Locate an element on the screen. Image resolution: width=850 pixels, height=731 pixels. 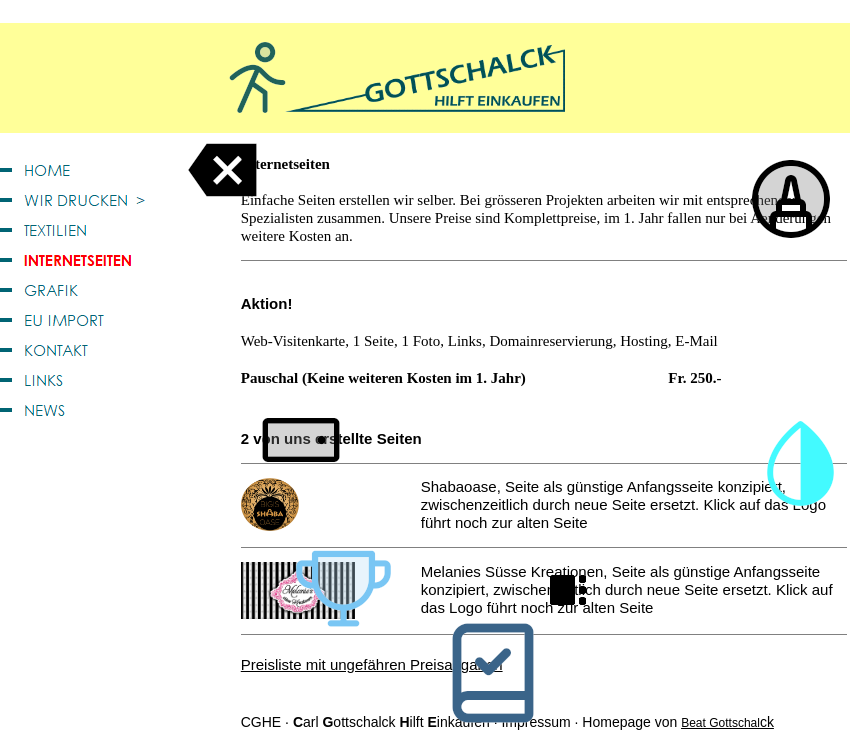
access local storage or disk drive is located at coordinates (301, 440).